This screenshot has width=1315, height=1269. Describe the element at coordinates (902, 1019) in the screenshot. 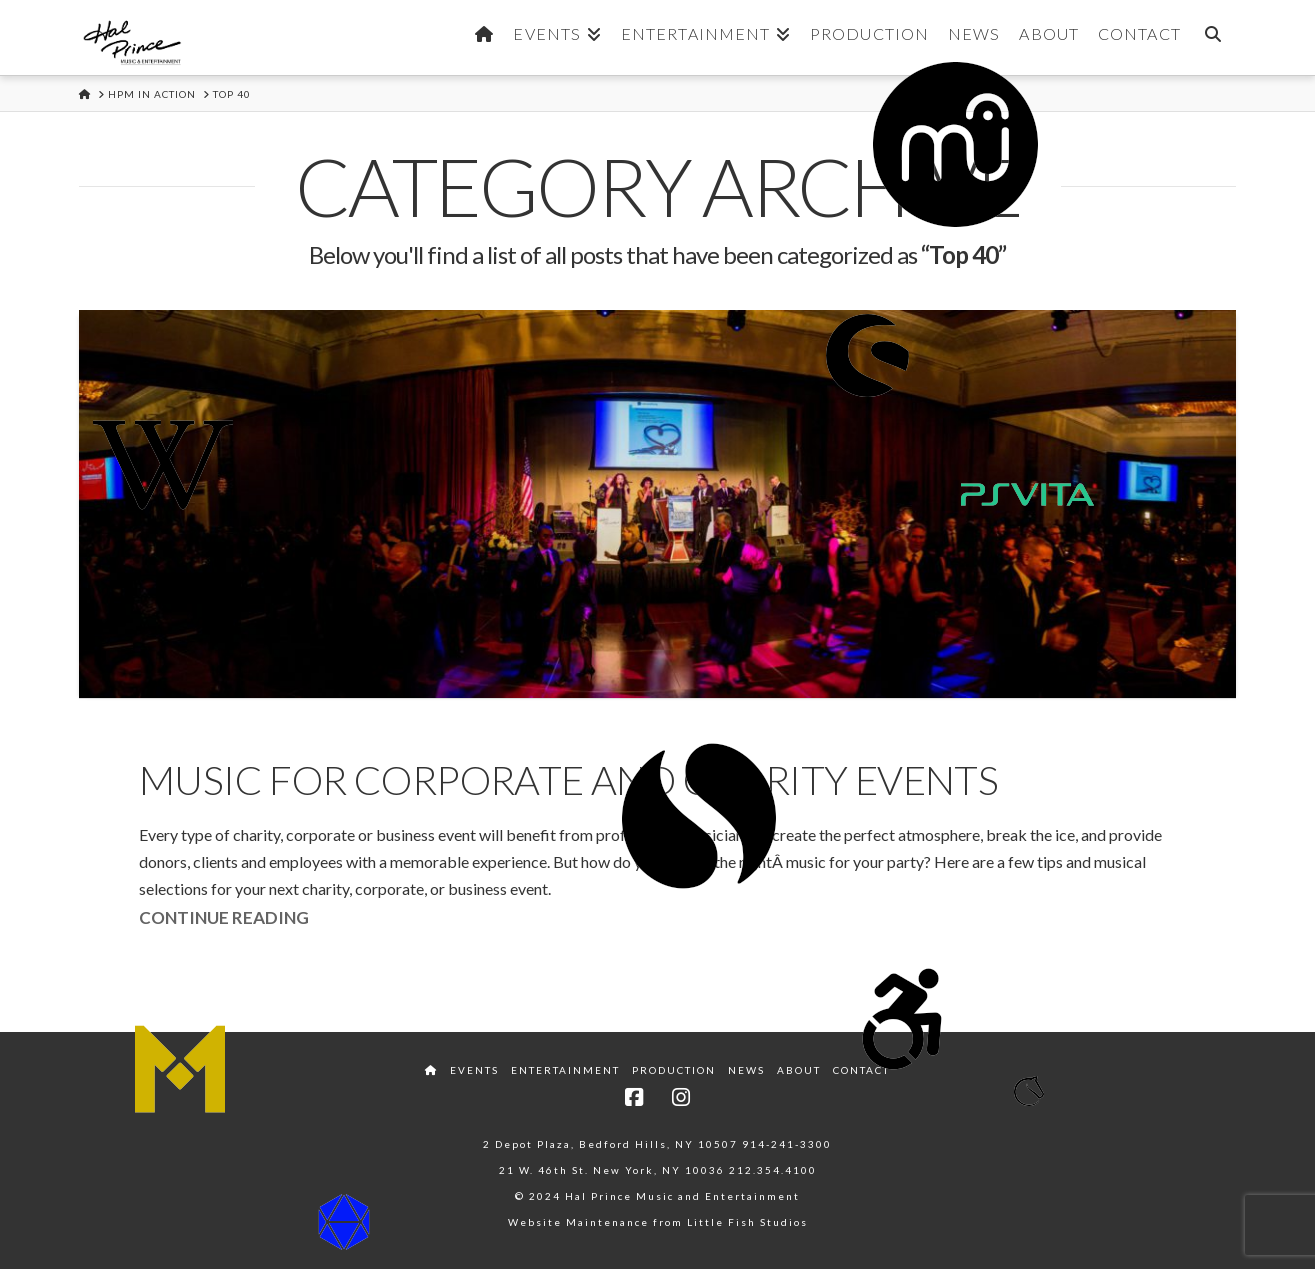

I see `indicates wheelchair accessibility` at that location.